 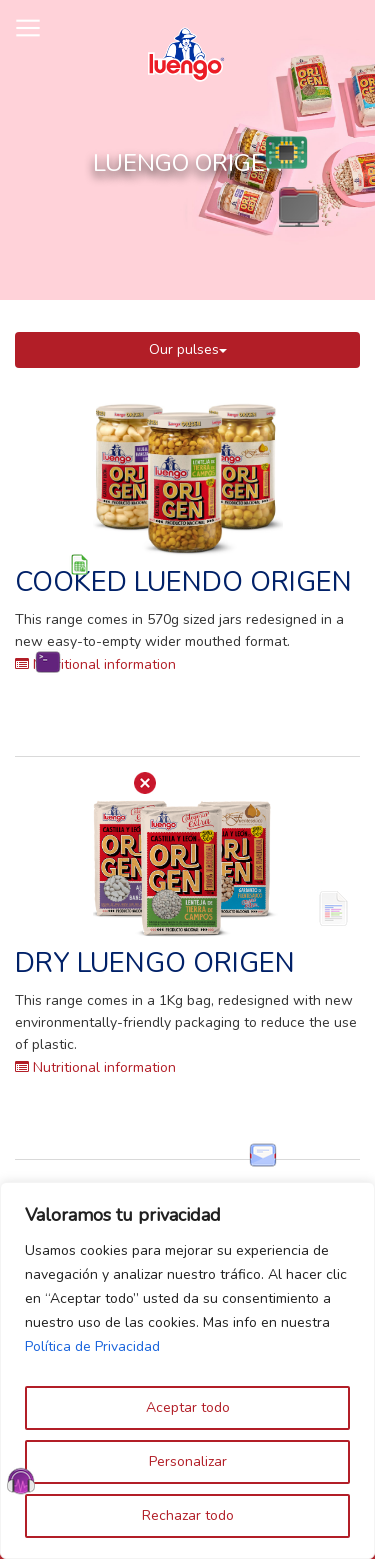 What do you see at coordinates (48, 662) in the screenshot?
I see `open root terminal with administrator privileges` at bounding box center [48, 662].